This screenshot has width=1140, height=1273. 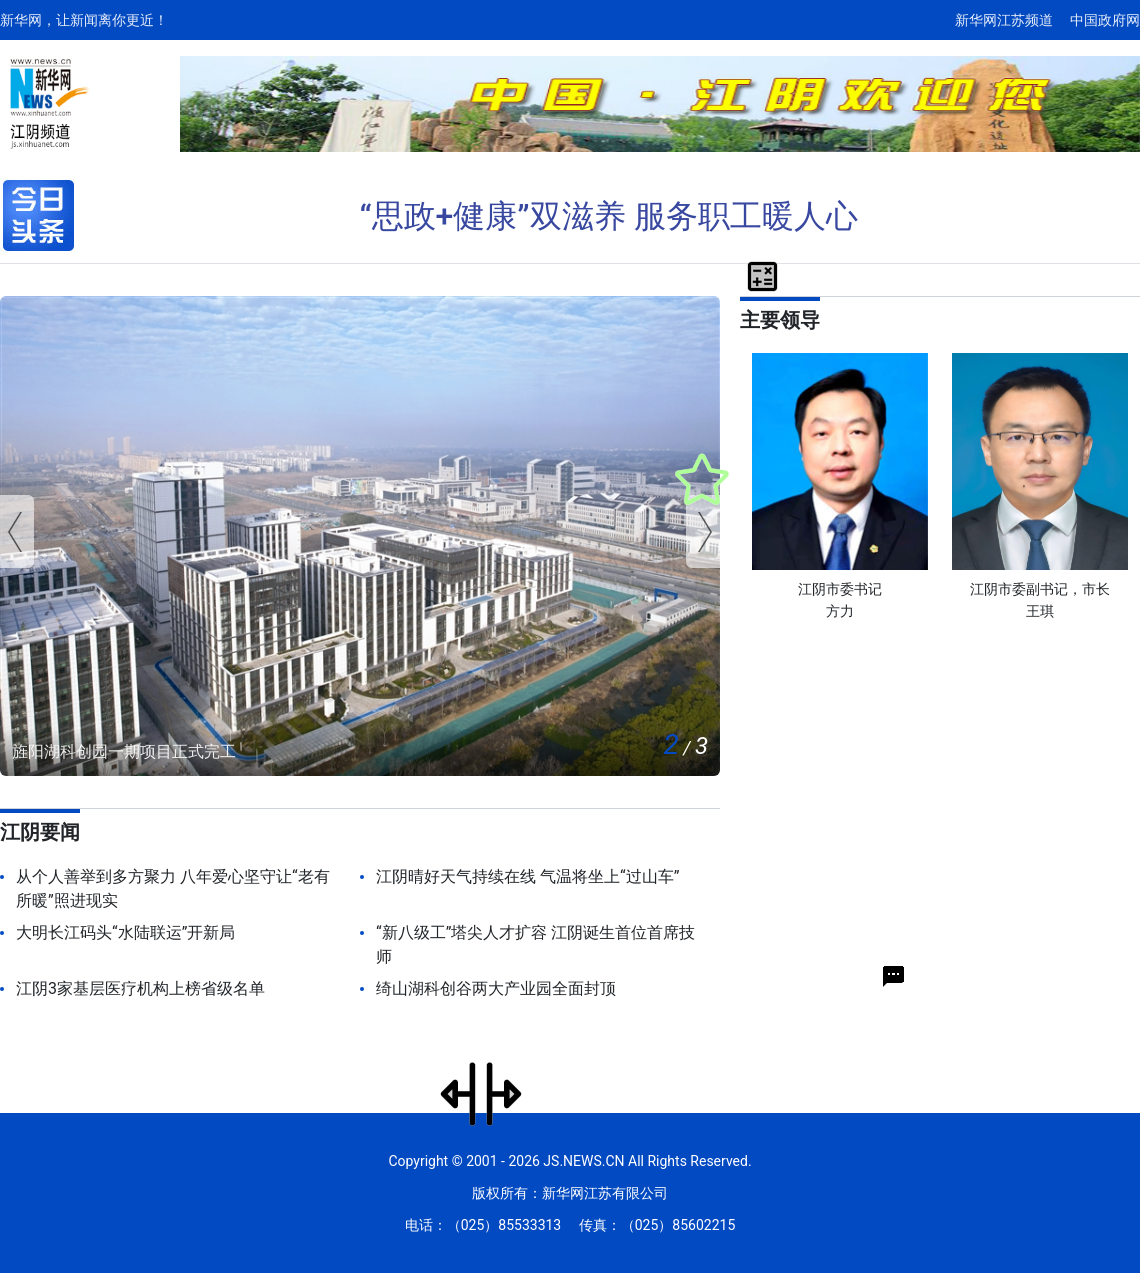 I want to click on open calculator tool, so click(x=762, y=276).